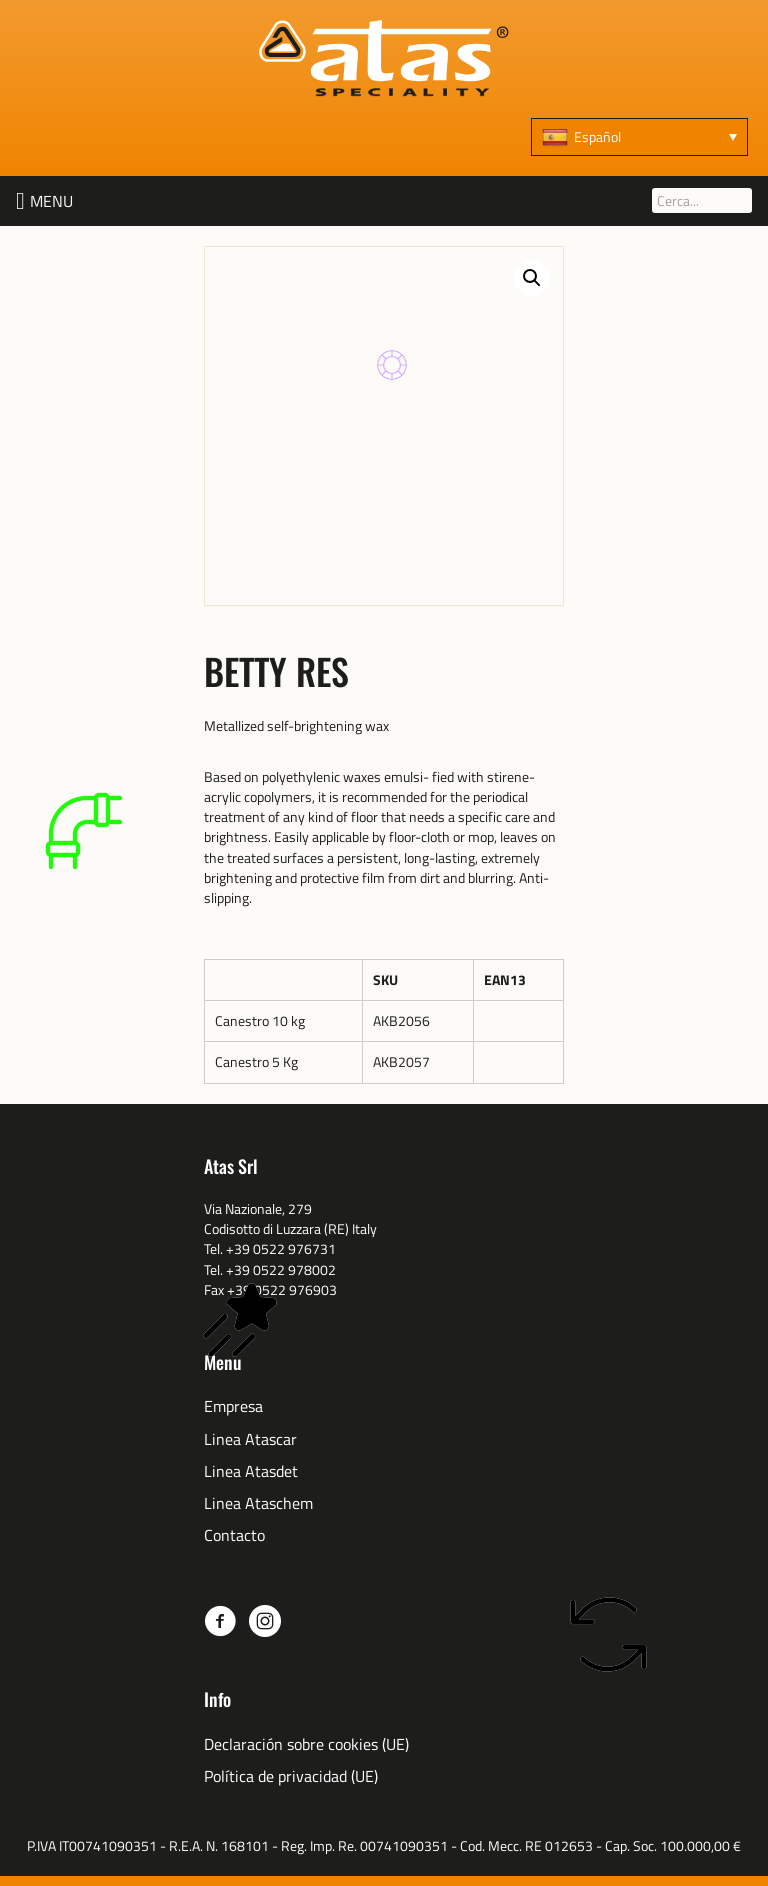  What do you see at coordinates (608, 1634) in the screenshot?
I see `refresh or reload content` at bounding box center [608, 1634].